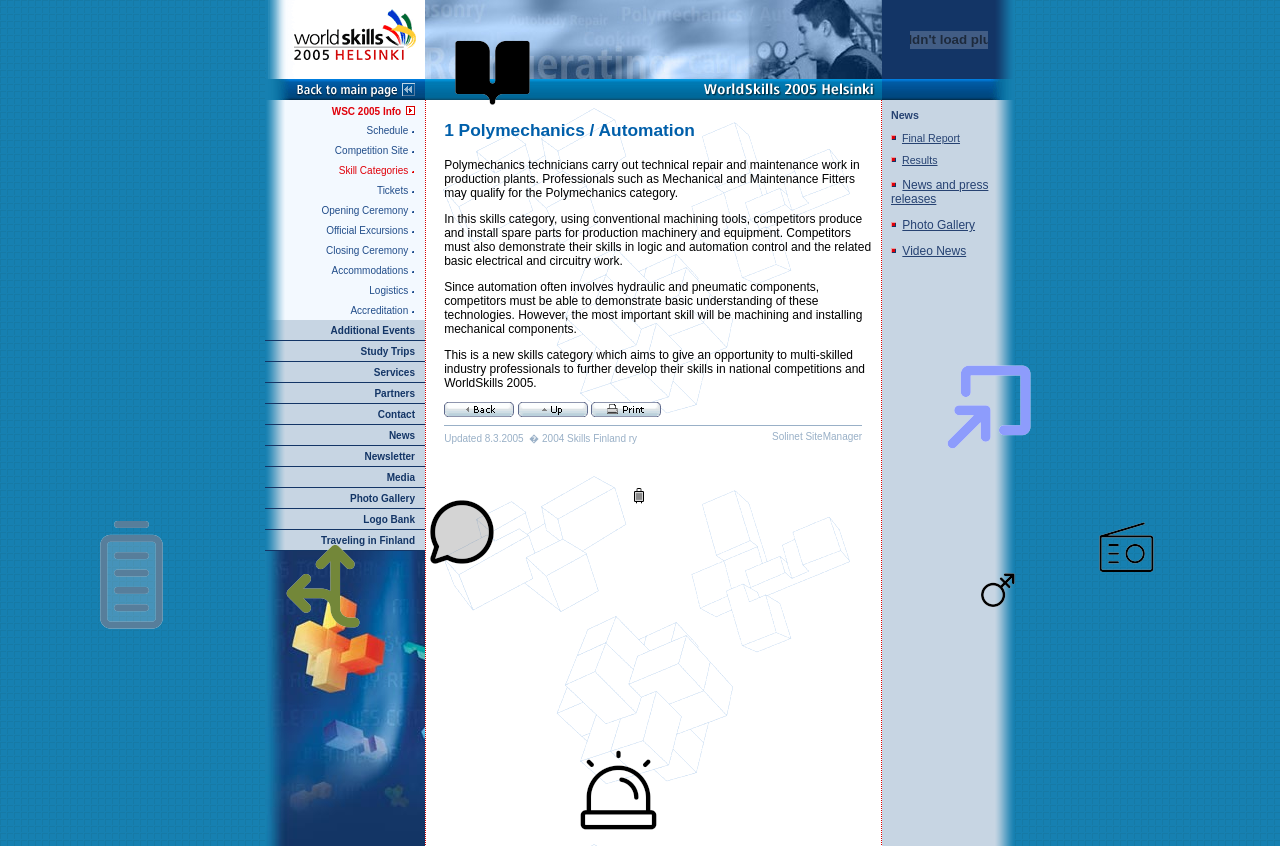 This screenshot has width=1280, height=846. I want to click on open reading mode or e-reader, so click(492, 67).